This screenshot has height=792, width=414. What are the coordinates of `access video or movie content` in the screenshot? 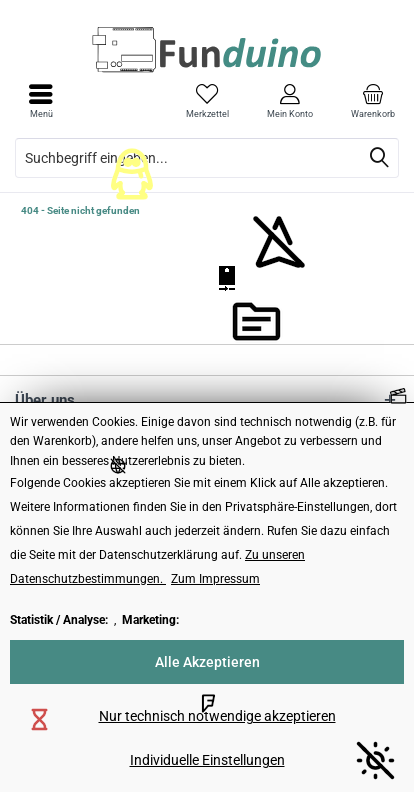 It's located at (398, 396).